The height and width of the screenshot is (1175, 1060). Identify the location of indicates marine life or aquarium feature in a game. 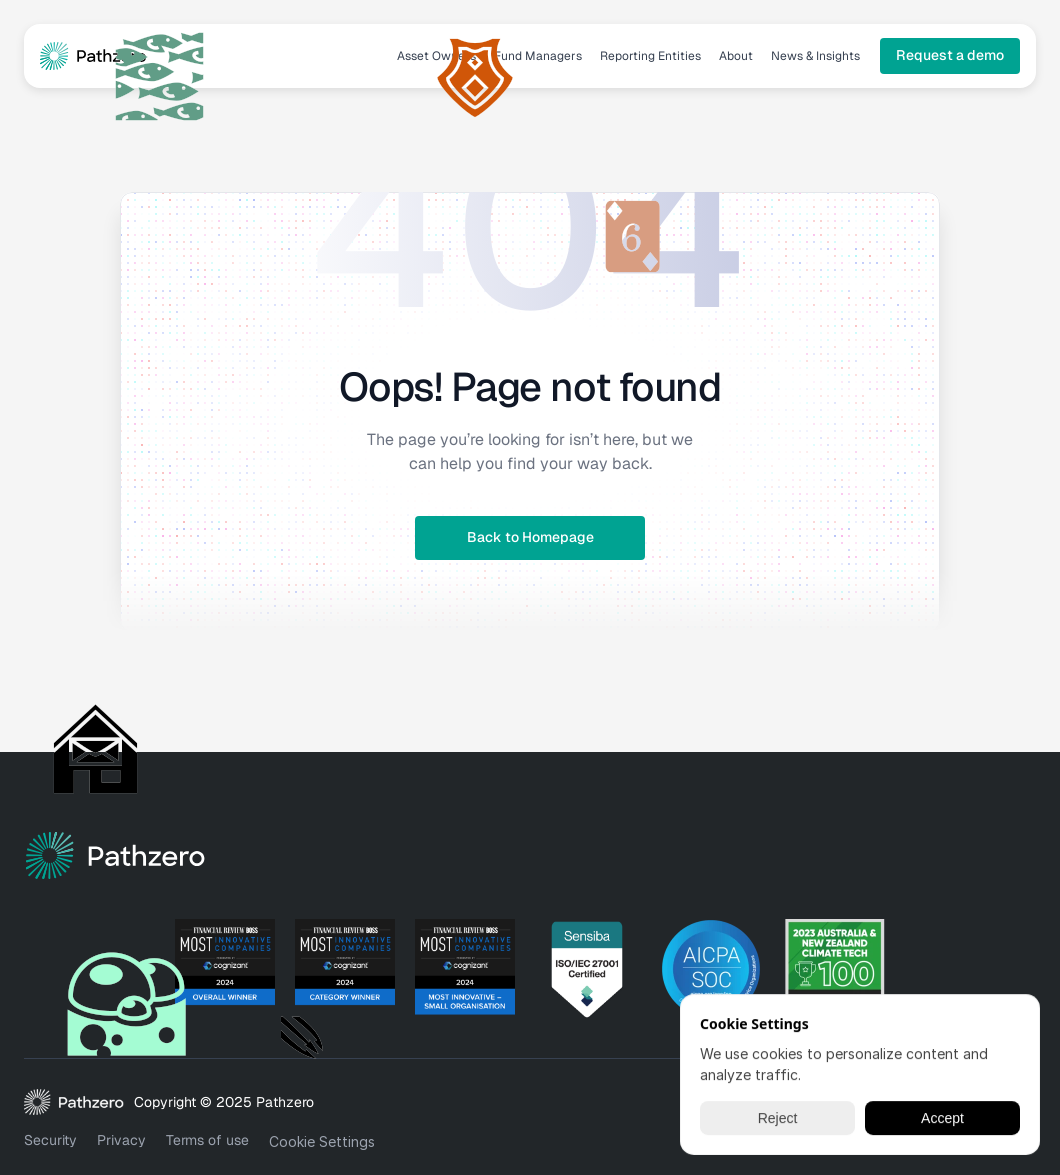
(159, 76).